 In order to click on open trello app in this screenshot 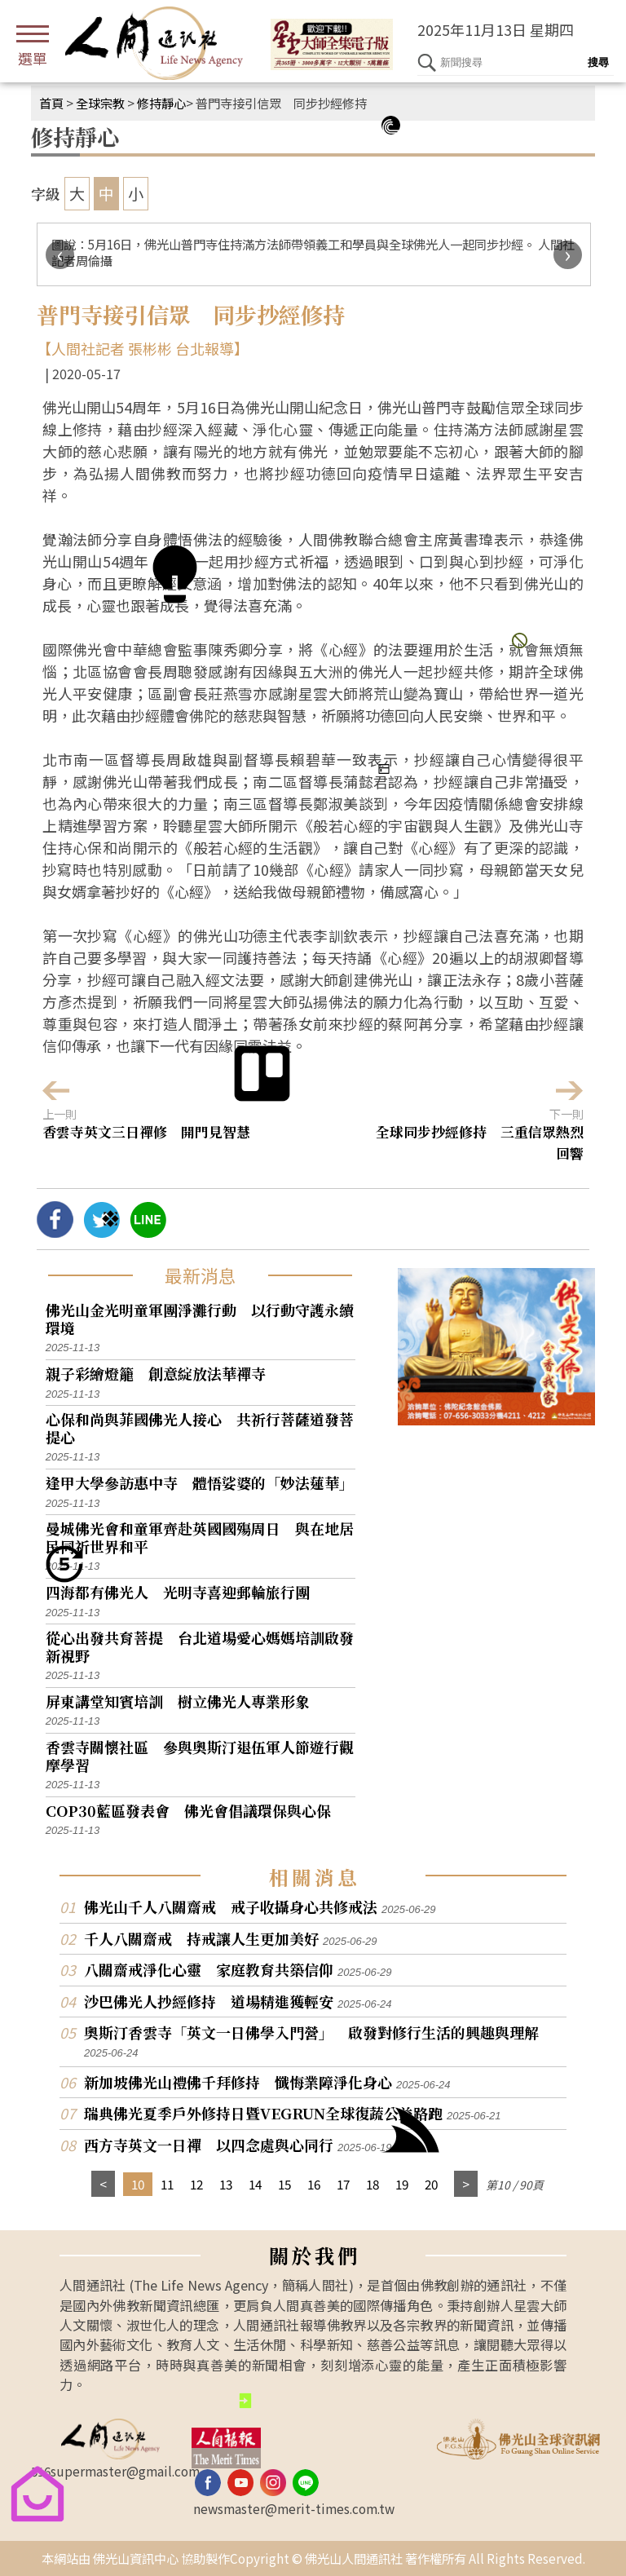, I will do `click(262, 1073)`.